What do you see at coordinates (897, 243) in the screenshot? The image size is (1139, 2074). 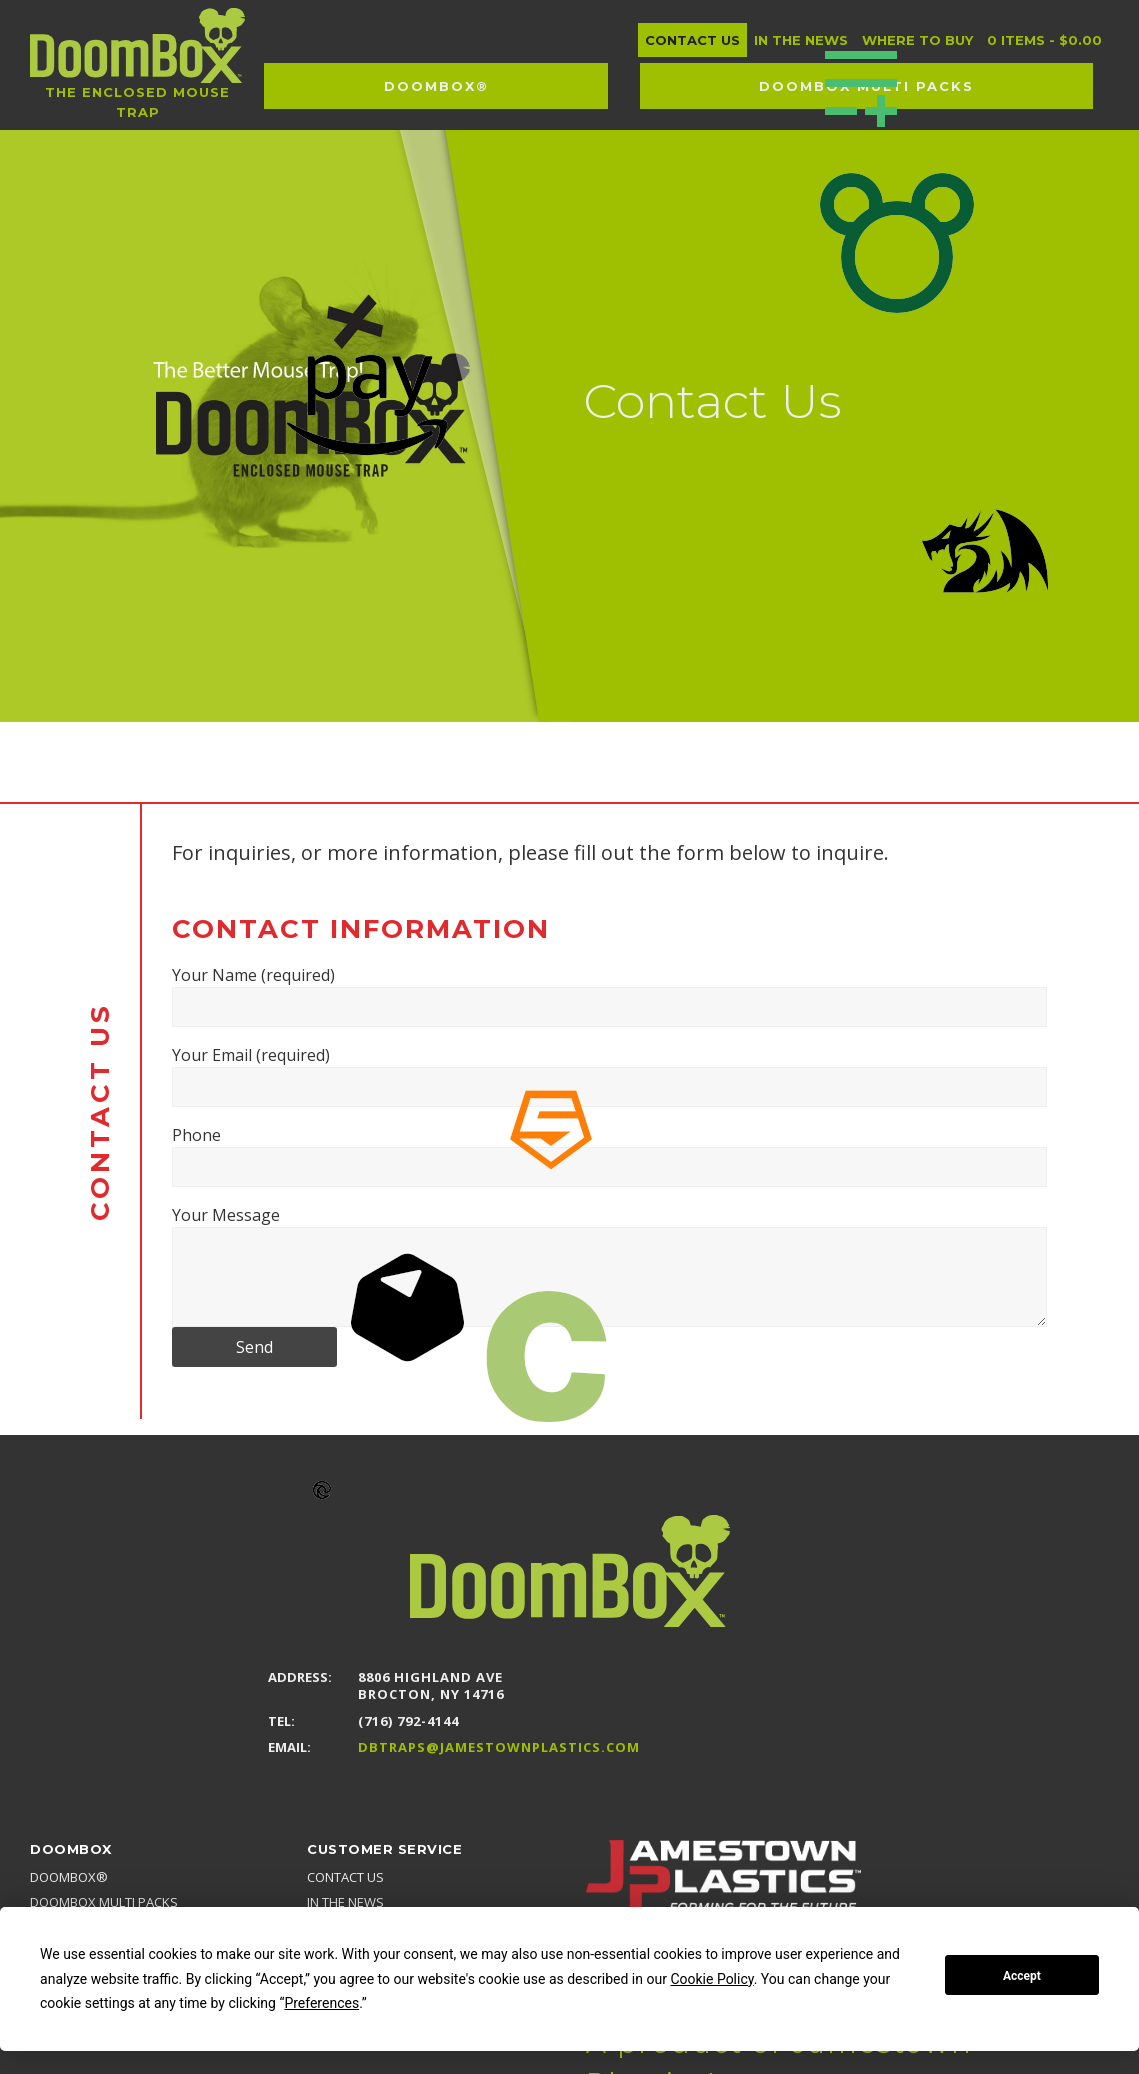 I see `access Disney account or profile` at bounding box center [897, 243].